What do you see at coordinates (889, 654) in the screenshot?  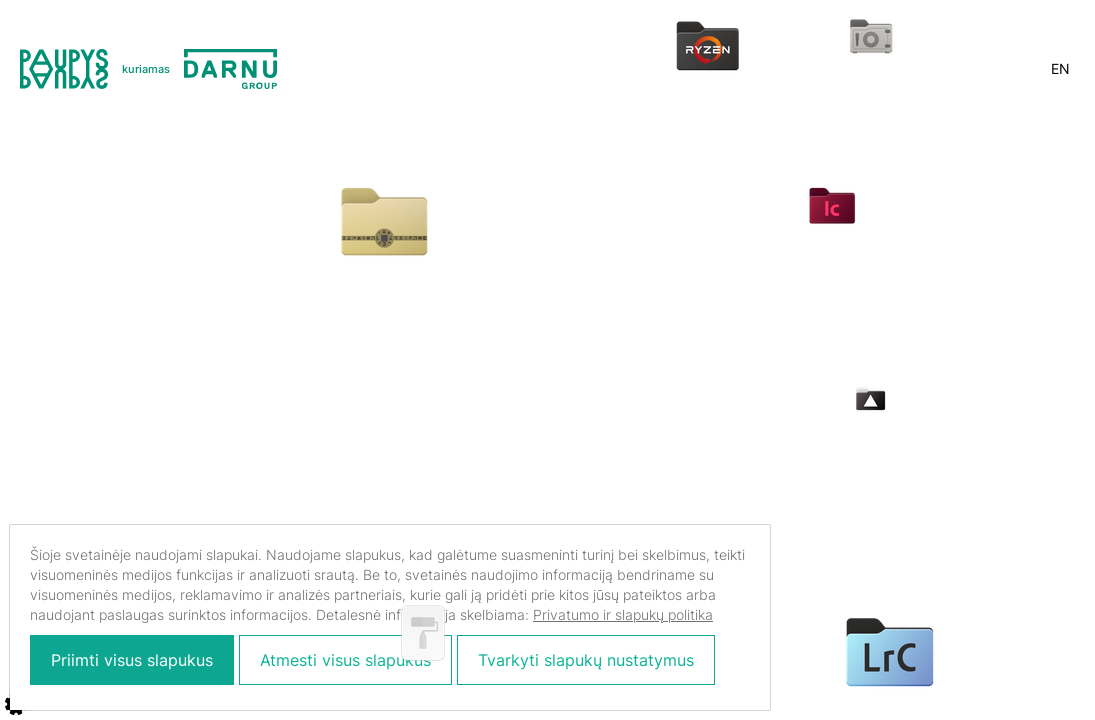 I see `open folder containing adobe lightroom classic files` at bounding box center [889, 654].